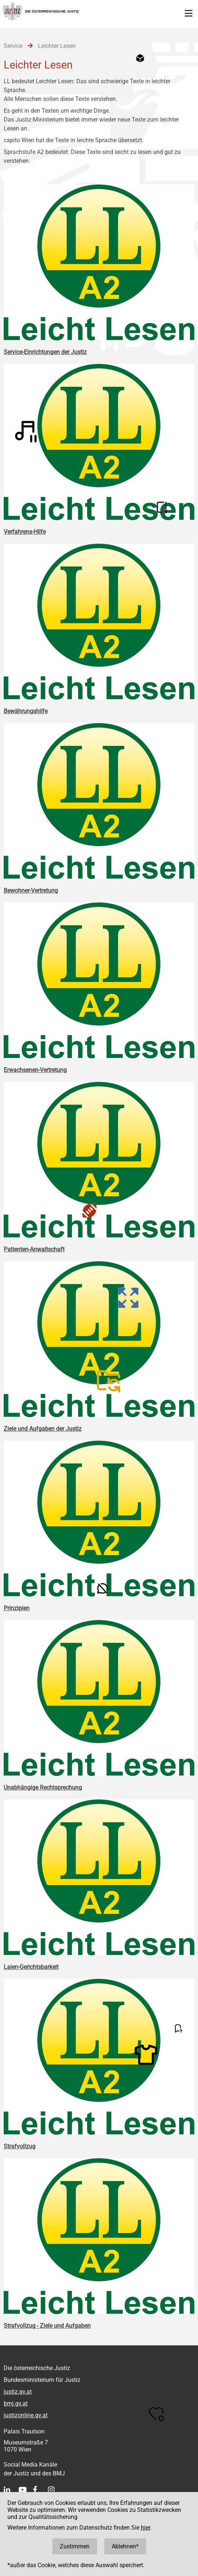  I want to click on save this location to favorites, so click(156, 2414).